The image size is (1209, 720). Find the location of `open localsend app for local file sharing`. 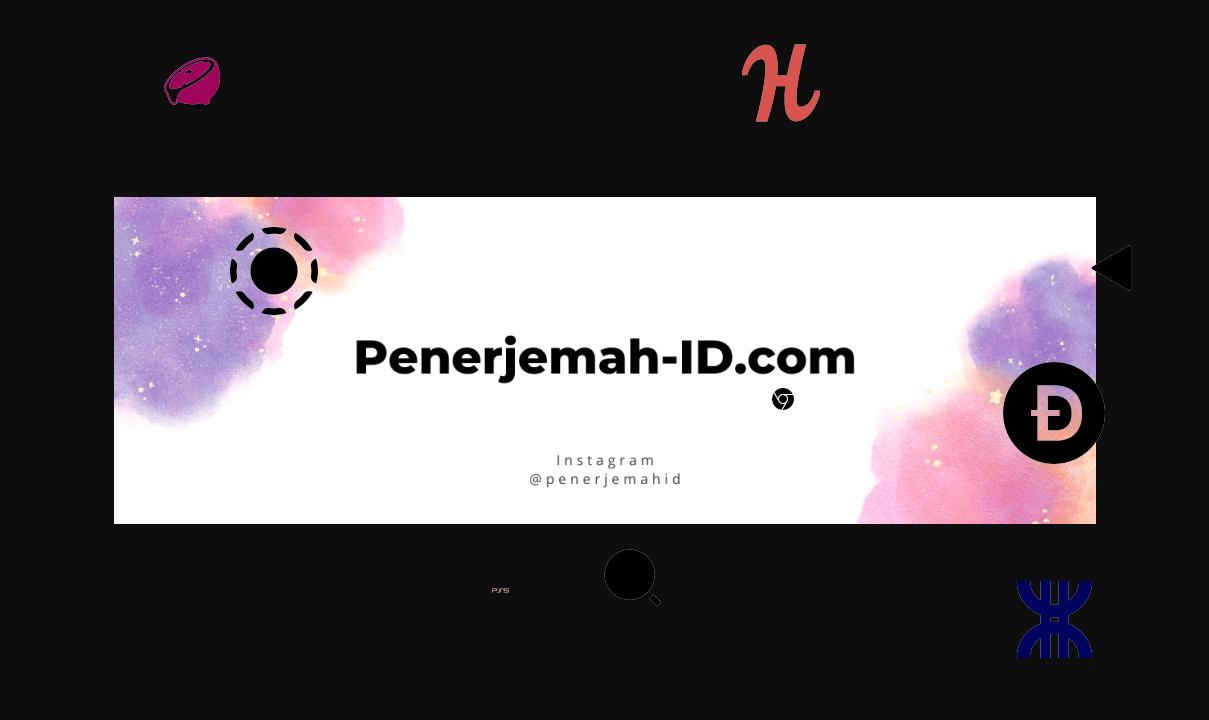

open localsend app for local file sharing is located at coordinates (274, 271).